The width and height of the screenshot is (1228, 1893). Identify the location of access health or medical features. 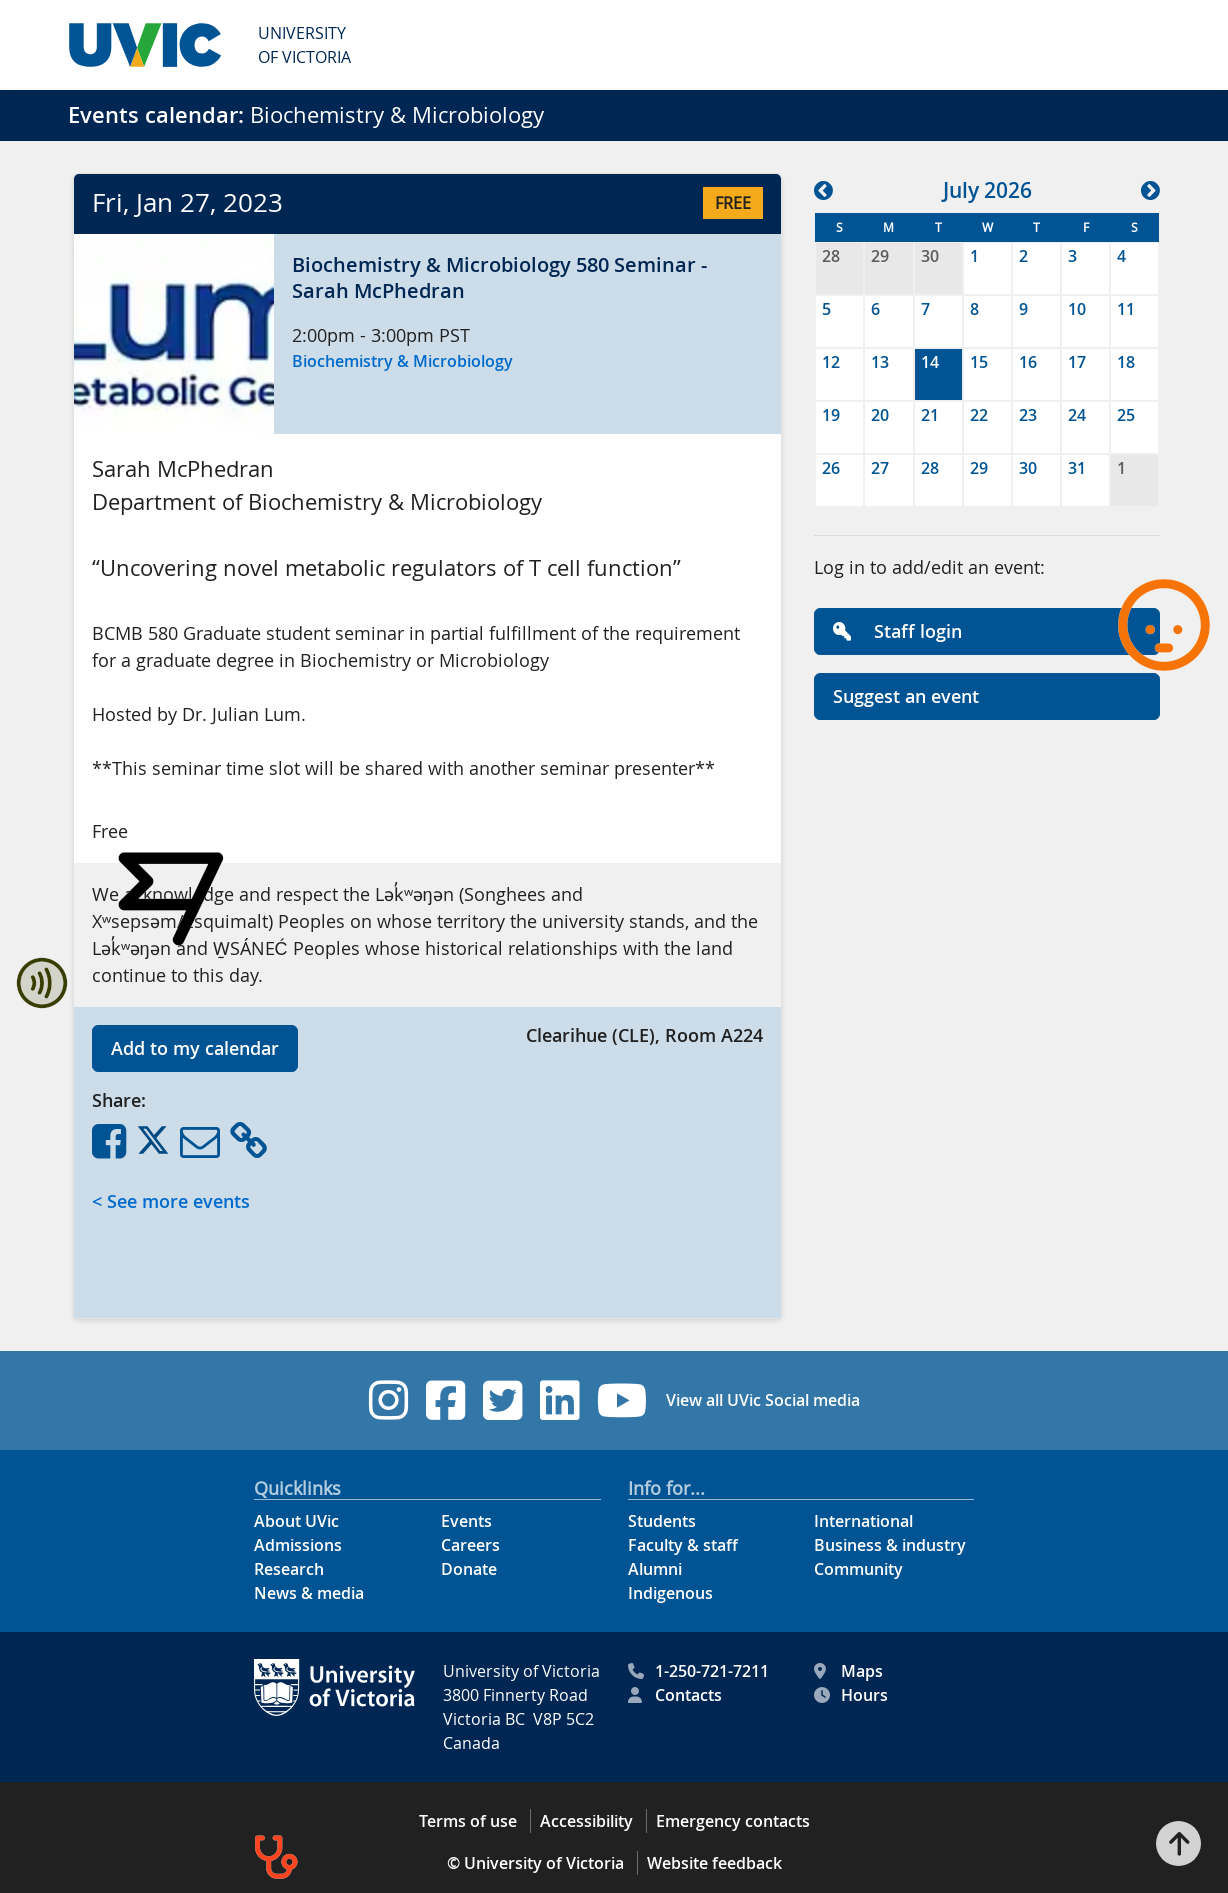
(273, 1855).